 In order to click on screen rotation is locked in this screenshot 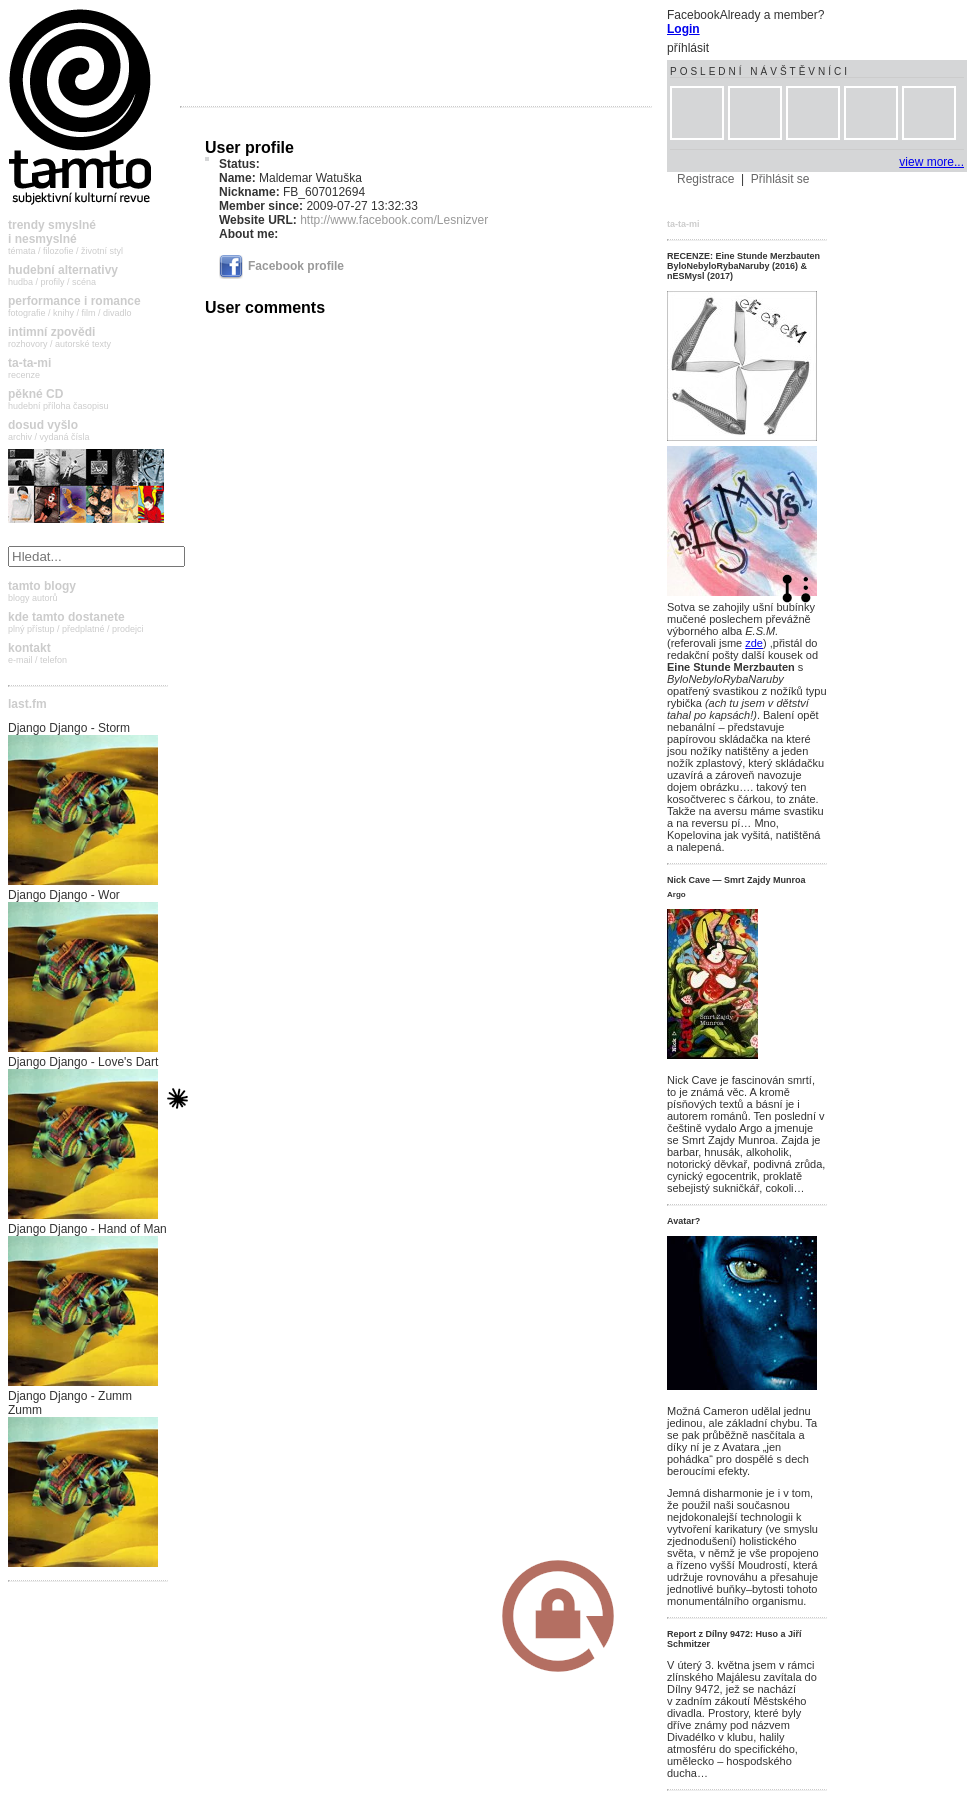, I will do `click(558, 1616)`.